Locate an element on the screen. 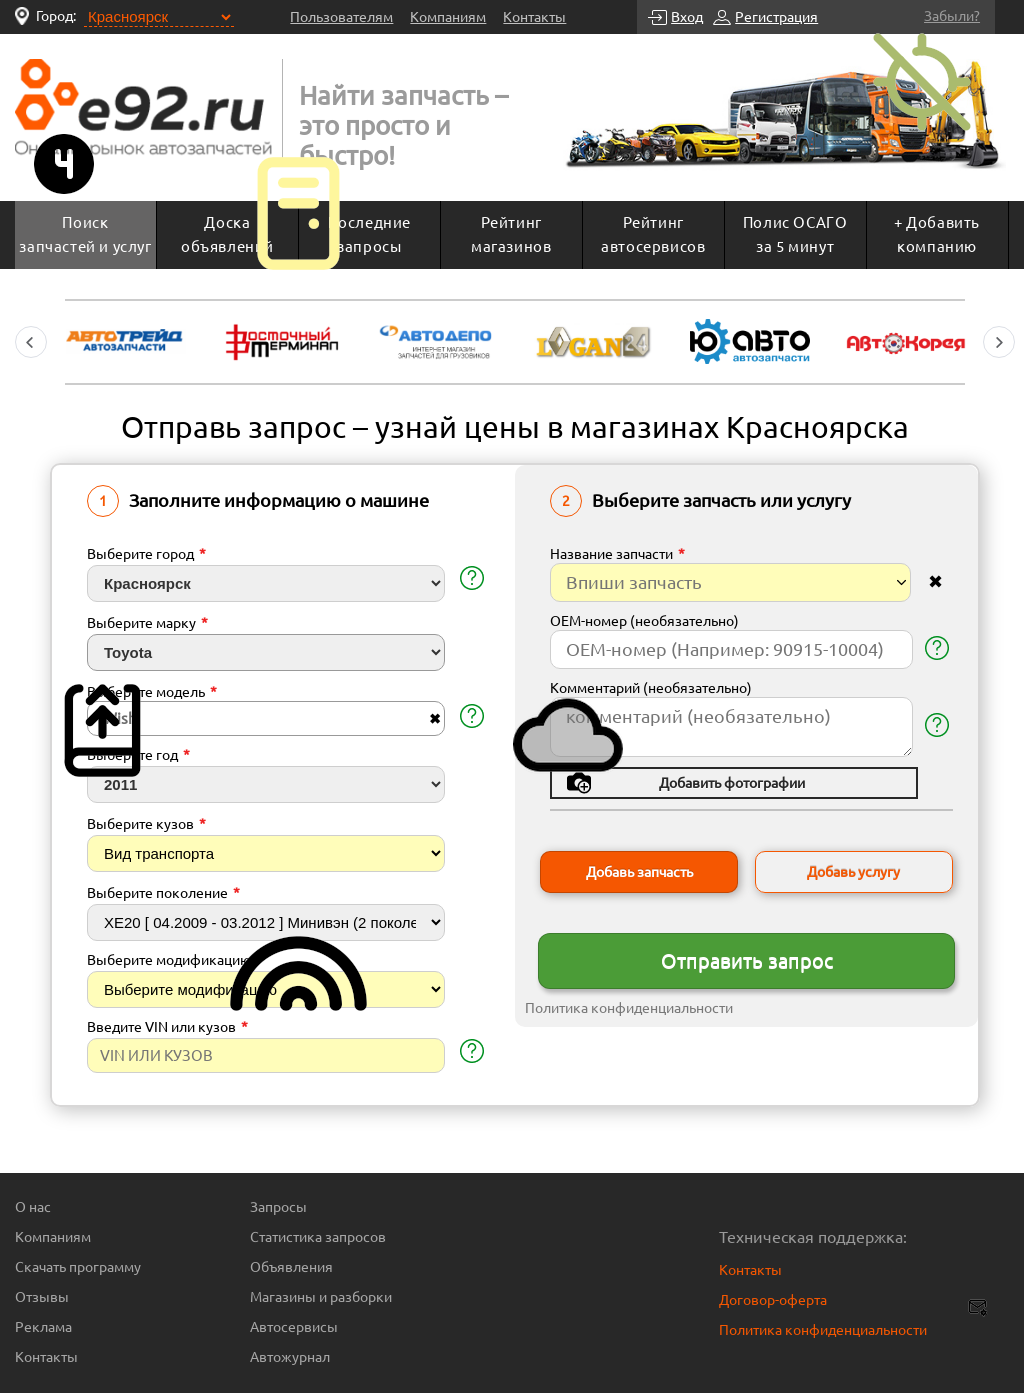 This screenshot has width=1024, height=1393. access email settings is located at coordinates (977, 1306).